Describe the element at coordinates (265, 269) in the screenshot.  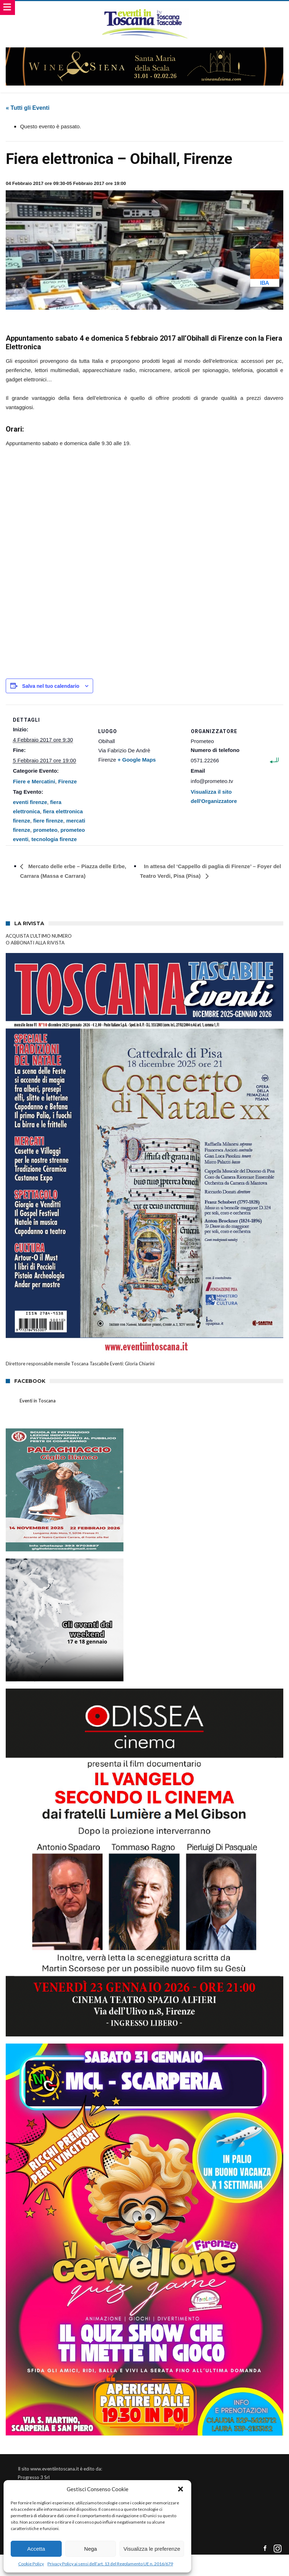
I see `open an iBooks Author document` at that location.